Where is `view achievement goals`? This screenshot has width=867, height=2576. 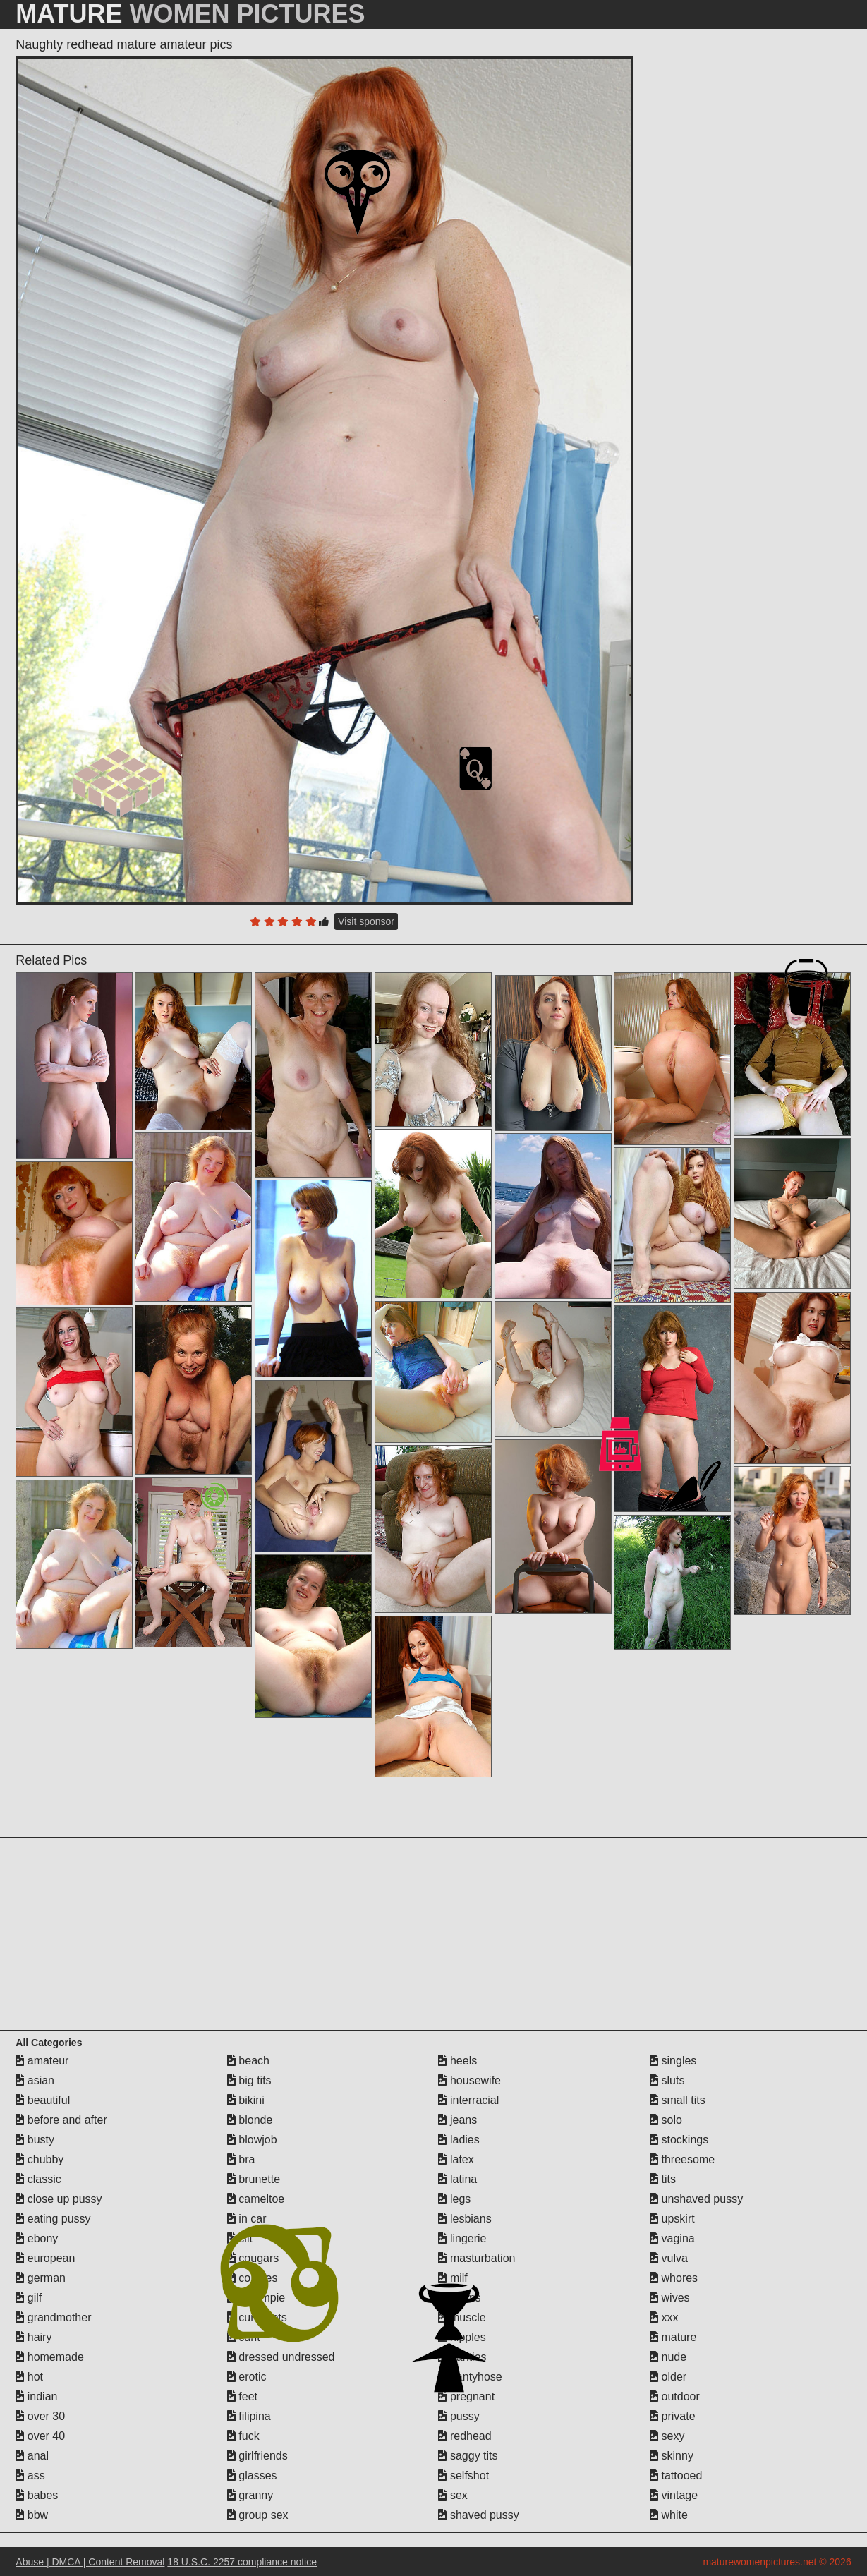
view achievement goals is located at coordinates (449, 2338).